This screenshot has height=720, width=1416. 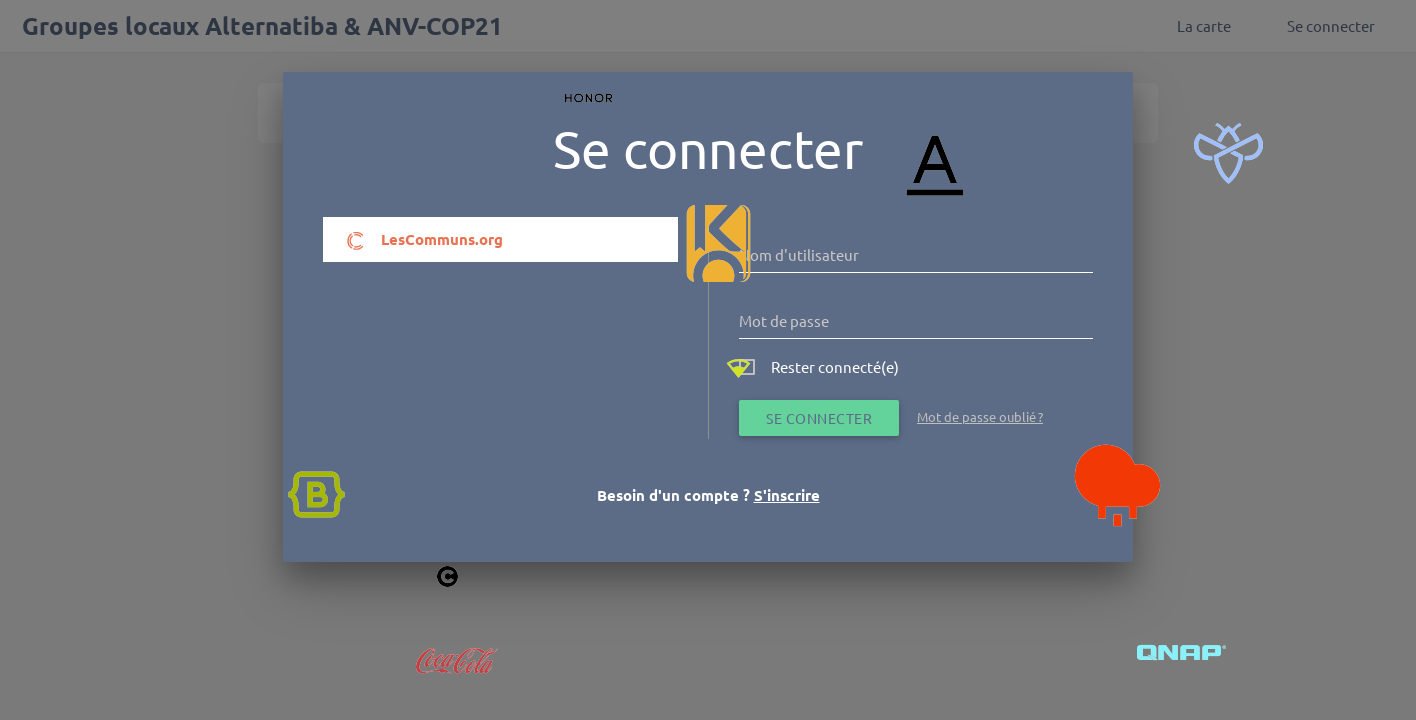 What do you see at coordinates (1181, 652) in the screenshot?
I see `QNAP brand logo` at bounding box center [1181, 652].